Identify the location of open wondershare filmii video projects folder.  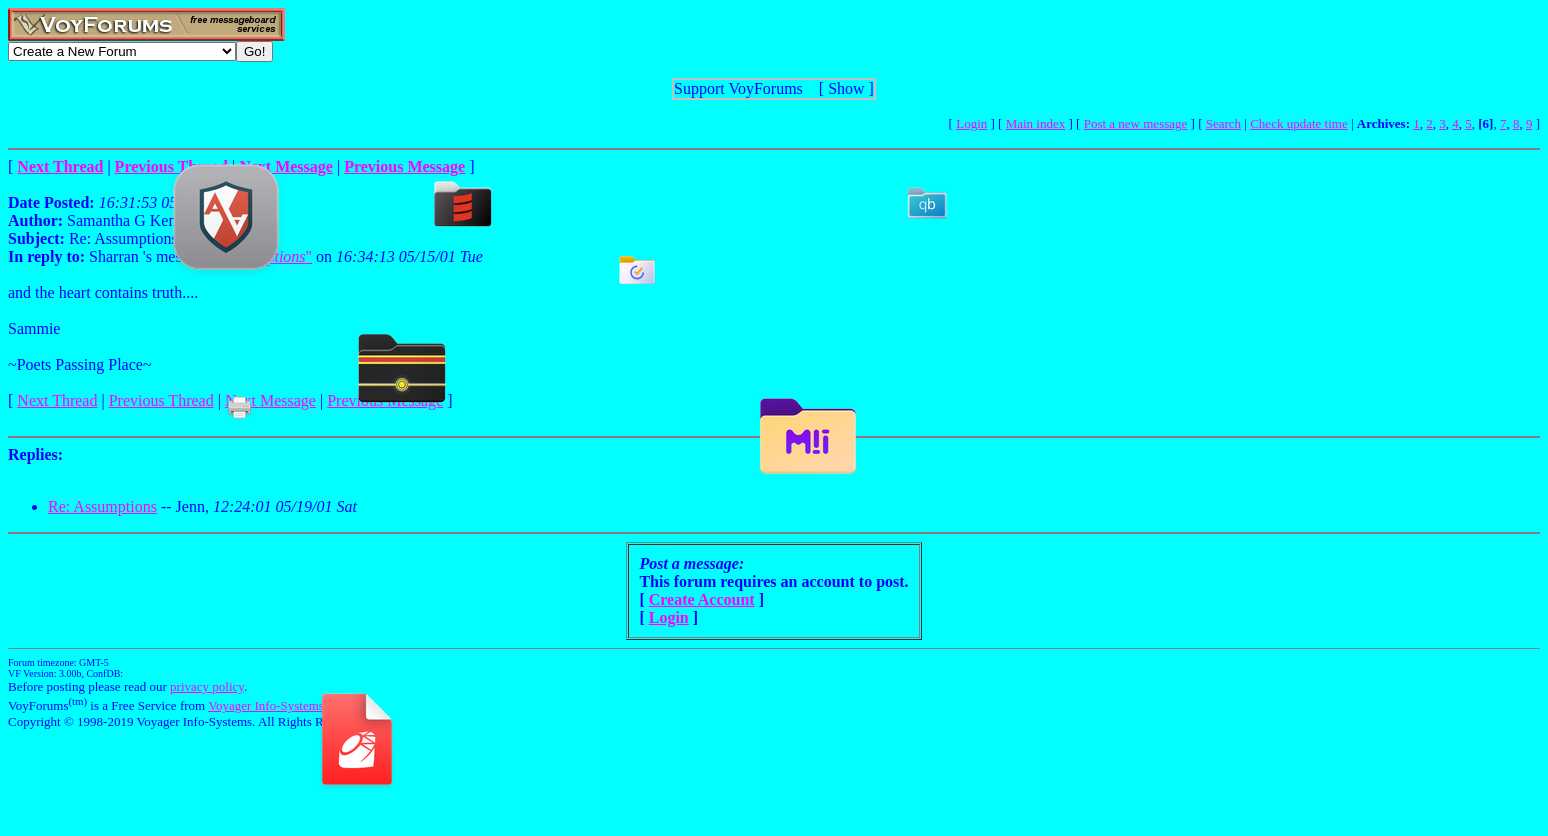
(807, 438).